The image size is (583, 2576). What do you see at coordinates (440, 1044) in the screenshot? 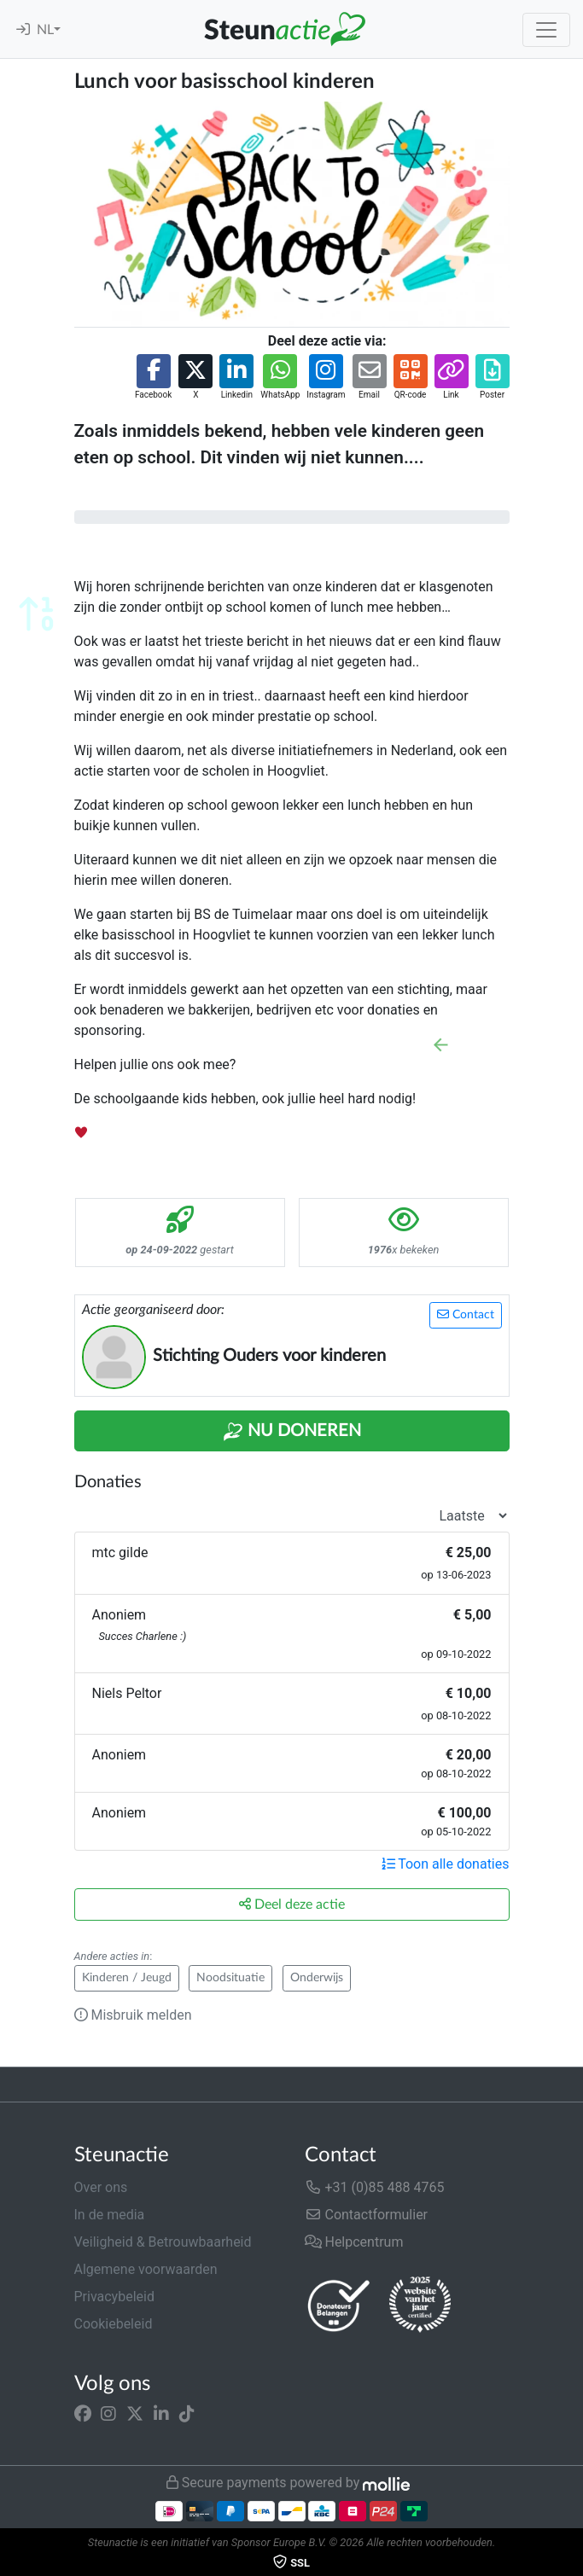
I see `go back to the previous screen` at bounding box center [440, 1044].